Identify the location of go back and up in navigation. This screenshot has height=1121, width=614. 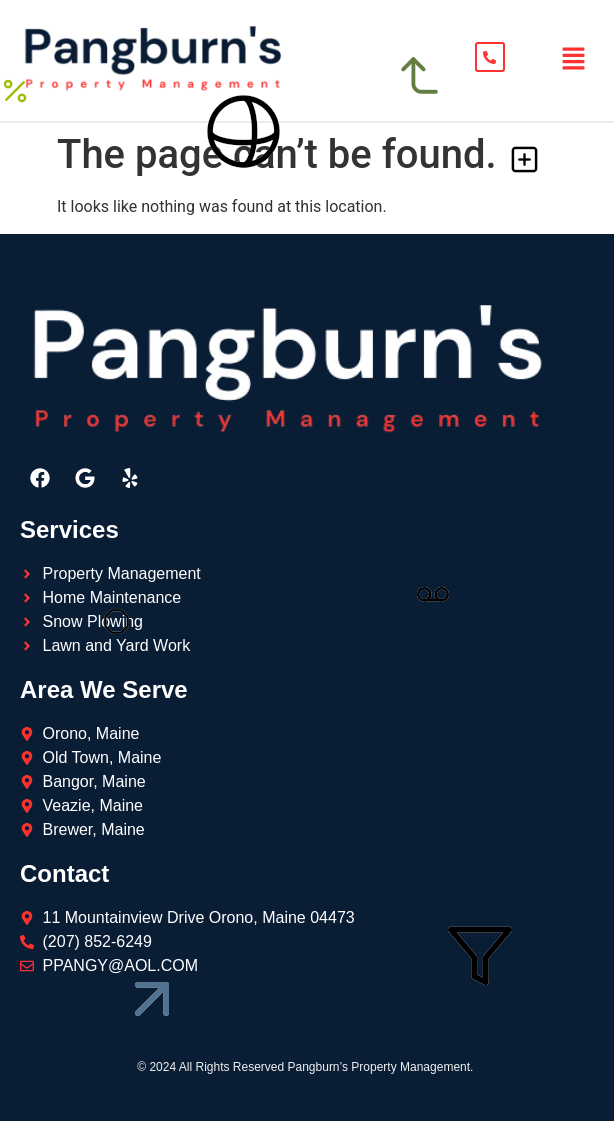
(419, 75).